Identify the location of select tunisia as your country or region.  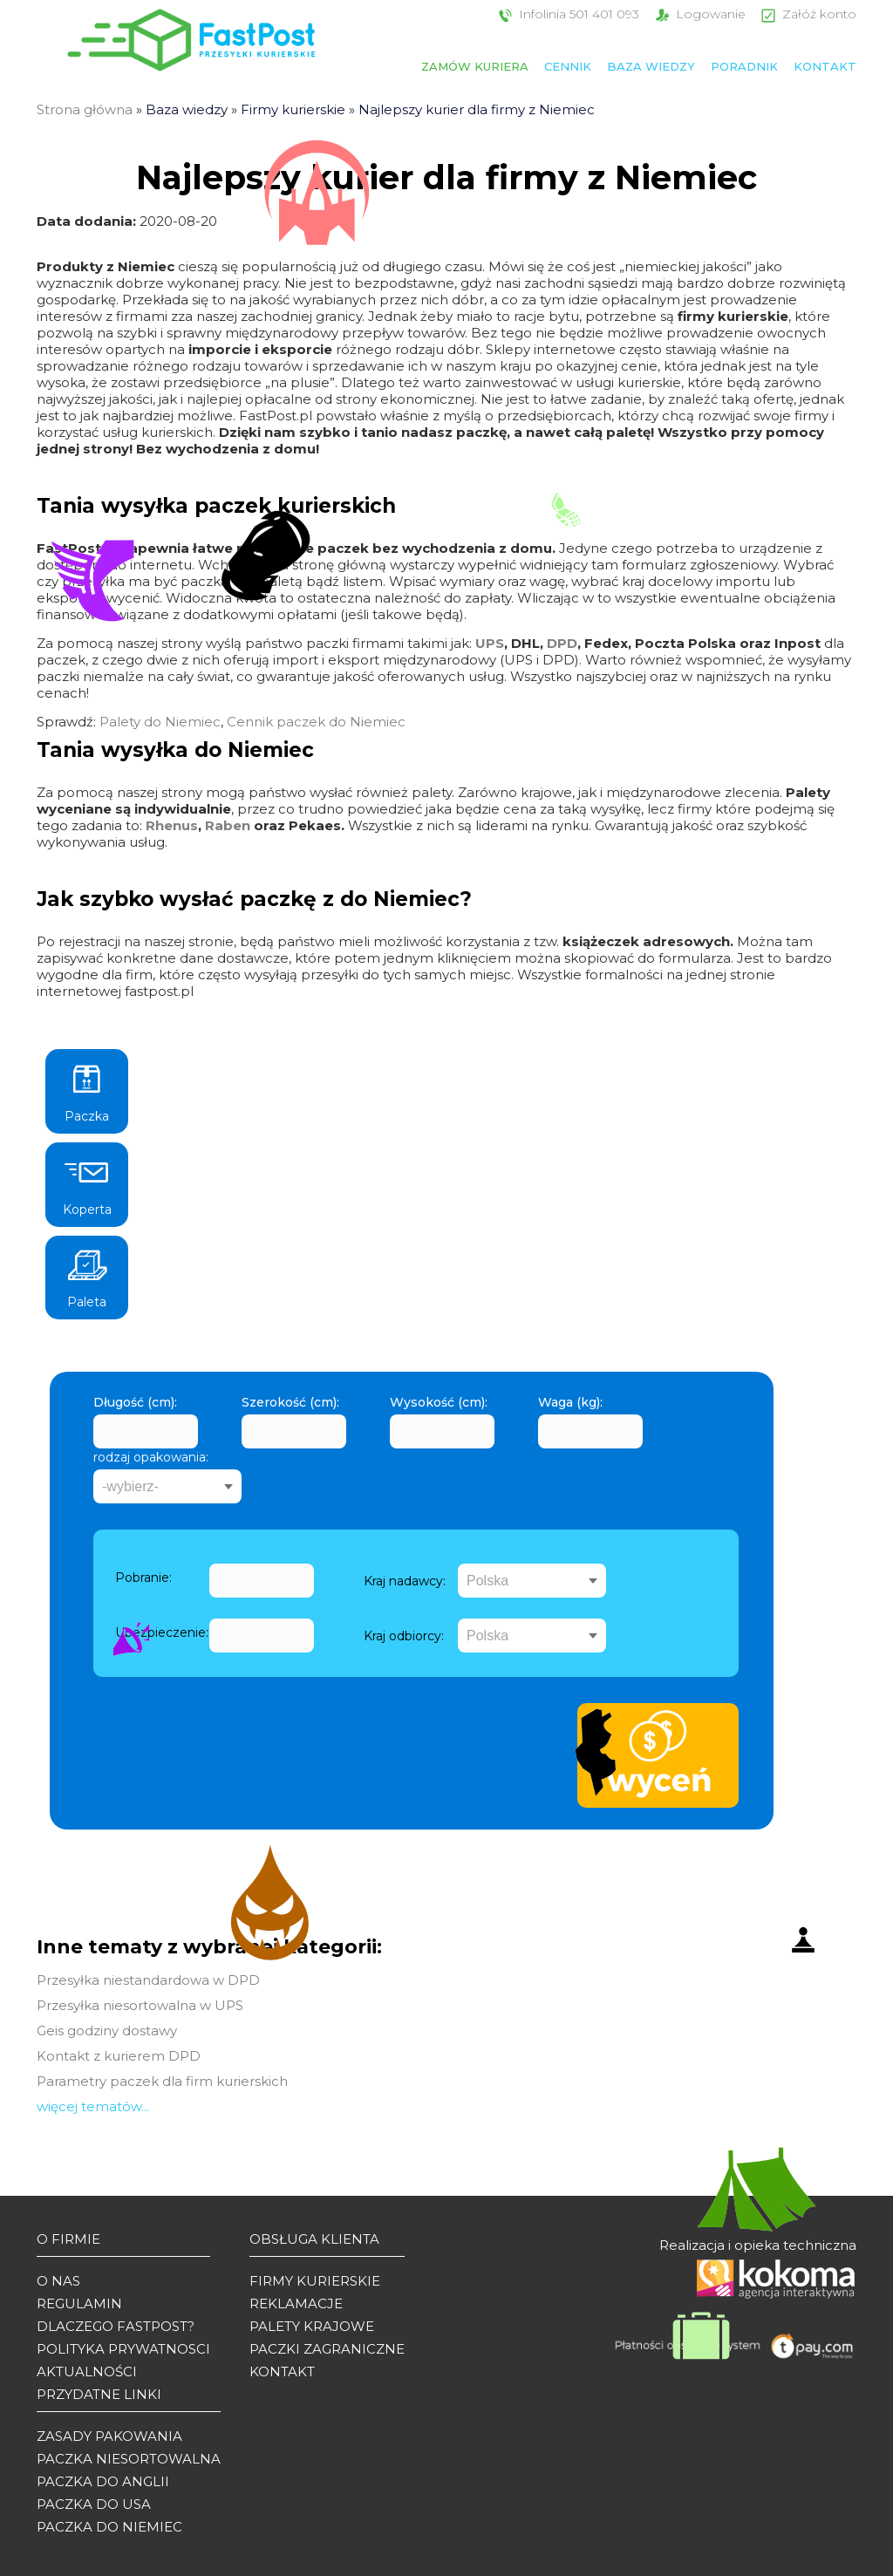
(598, 1751).